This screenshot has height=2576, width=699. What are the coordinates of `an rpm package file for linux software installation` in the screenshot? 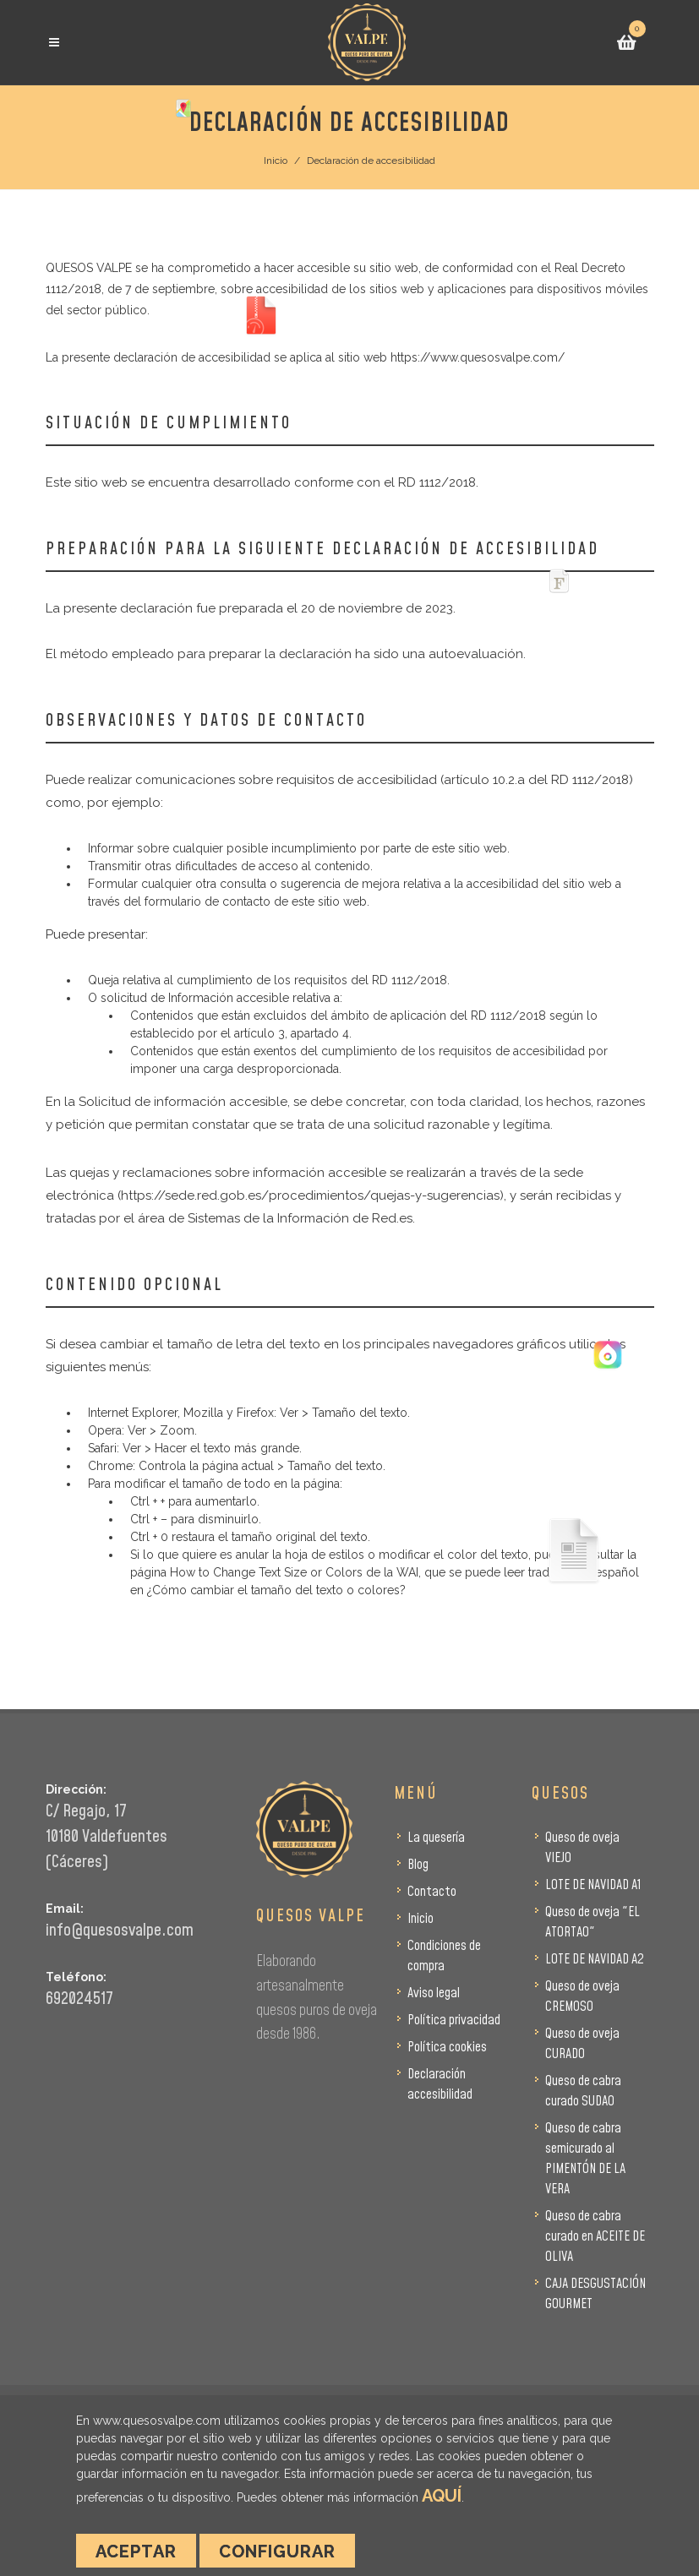 It's located at (261, 316).